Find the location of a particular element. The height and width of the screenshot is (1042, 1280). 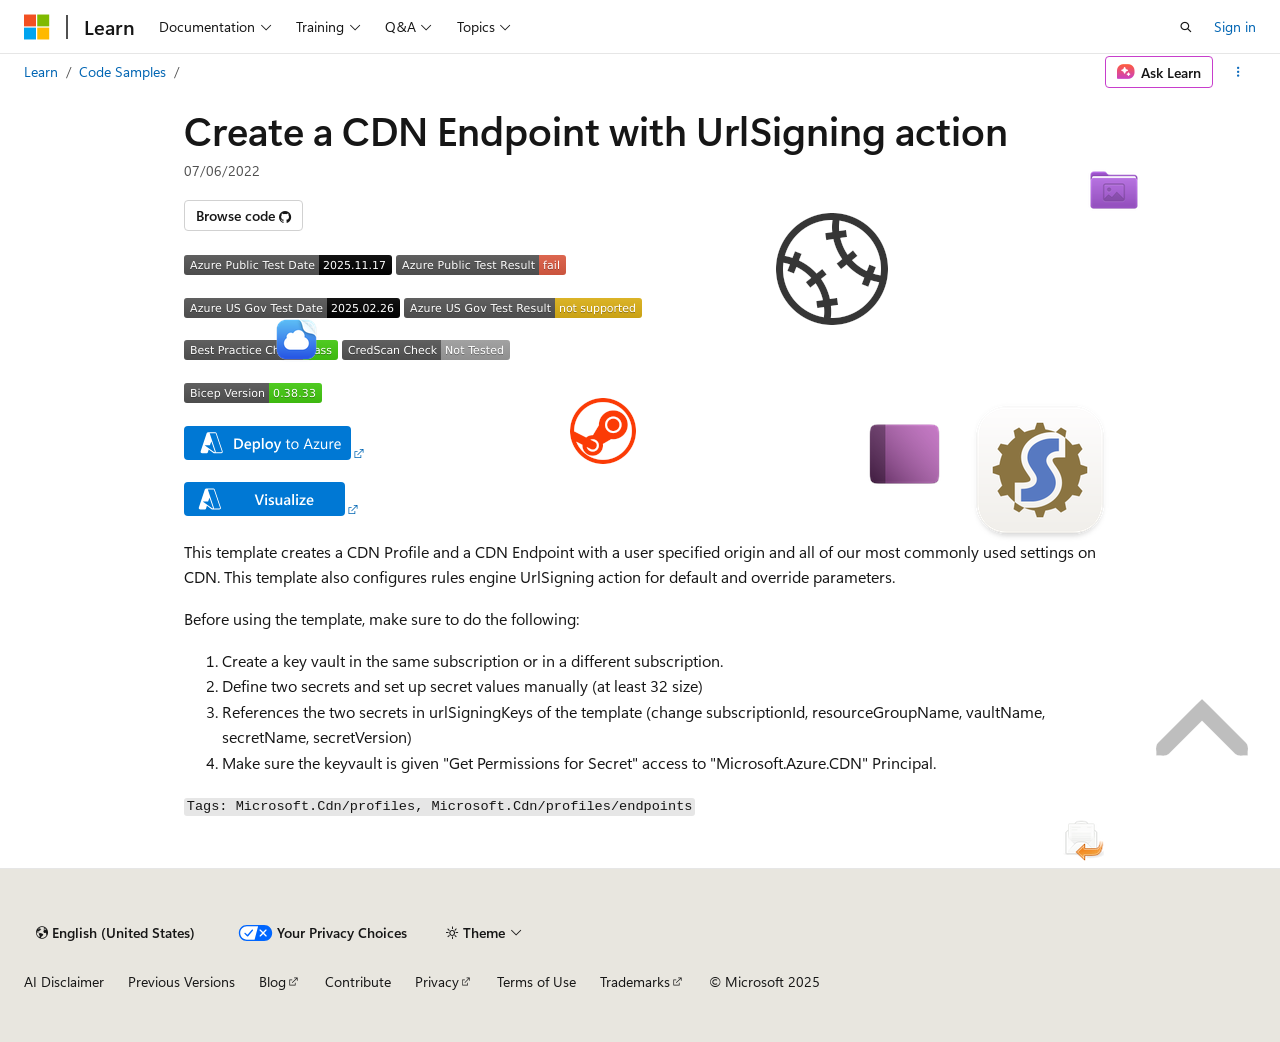

indicates a replied email message is located at coordinates (1083, 840).